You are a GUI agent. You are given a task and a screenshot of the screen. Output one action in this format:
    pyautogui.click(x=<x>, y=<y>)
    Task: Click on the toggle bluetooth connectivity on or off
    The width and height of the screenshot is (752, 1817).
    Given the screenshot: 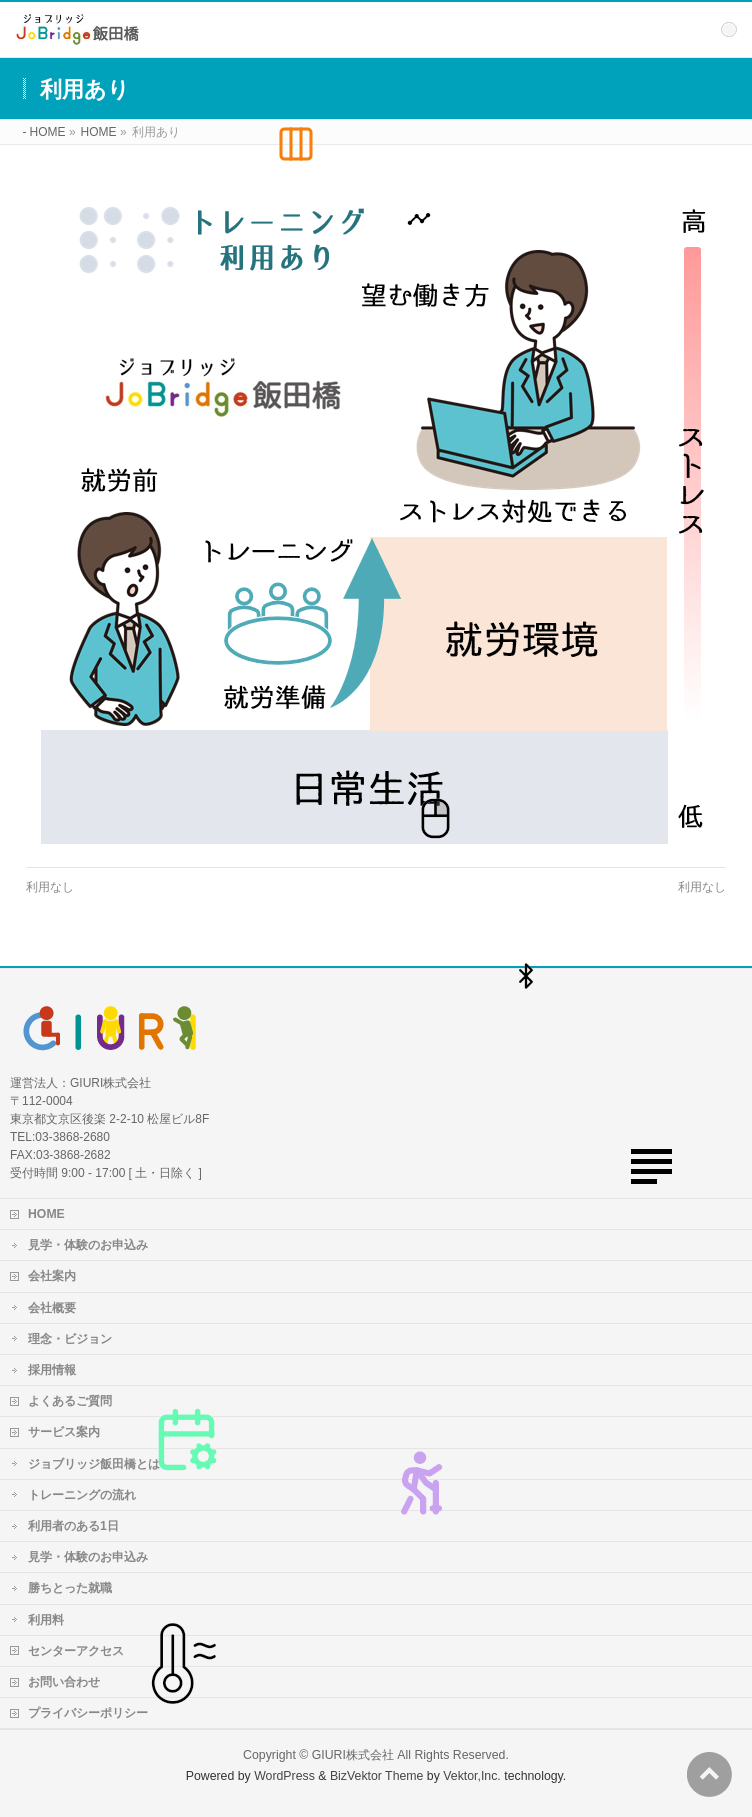 What is the action you would take?
    pyautogui.click(x=526, y=976)
    